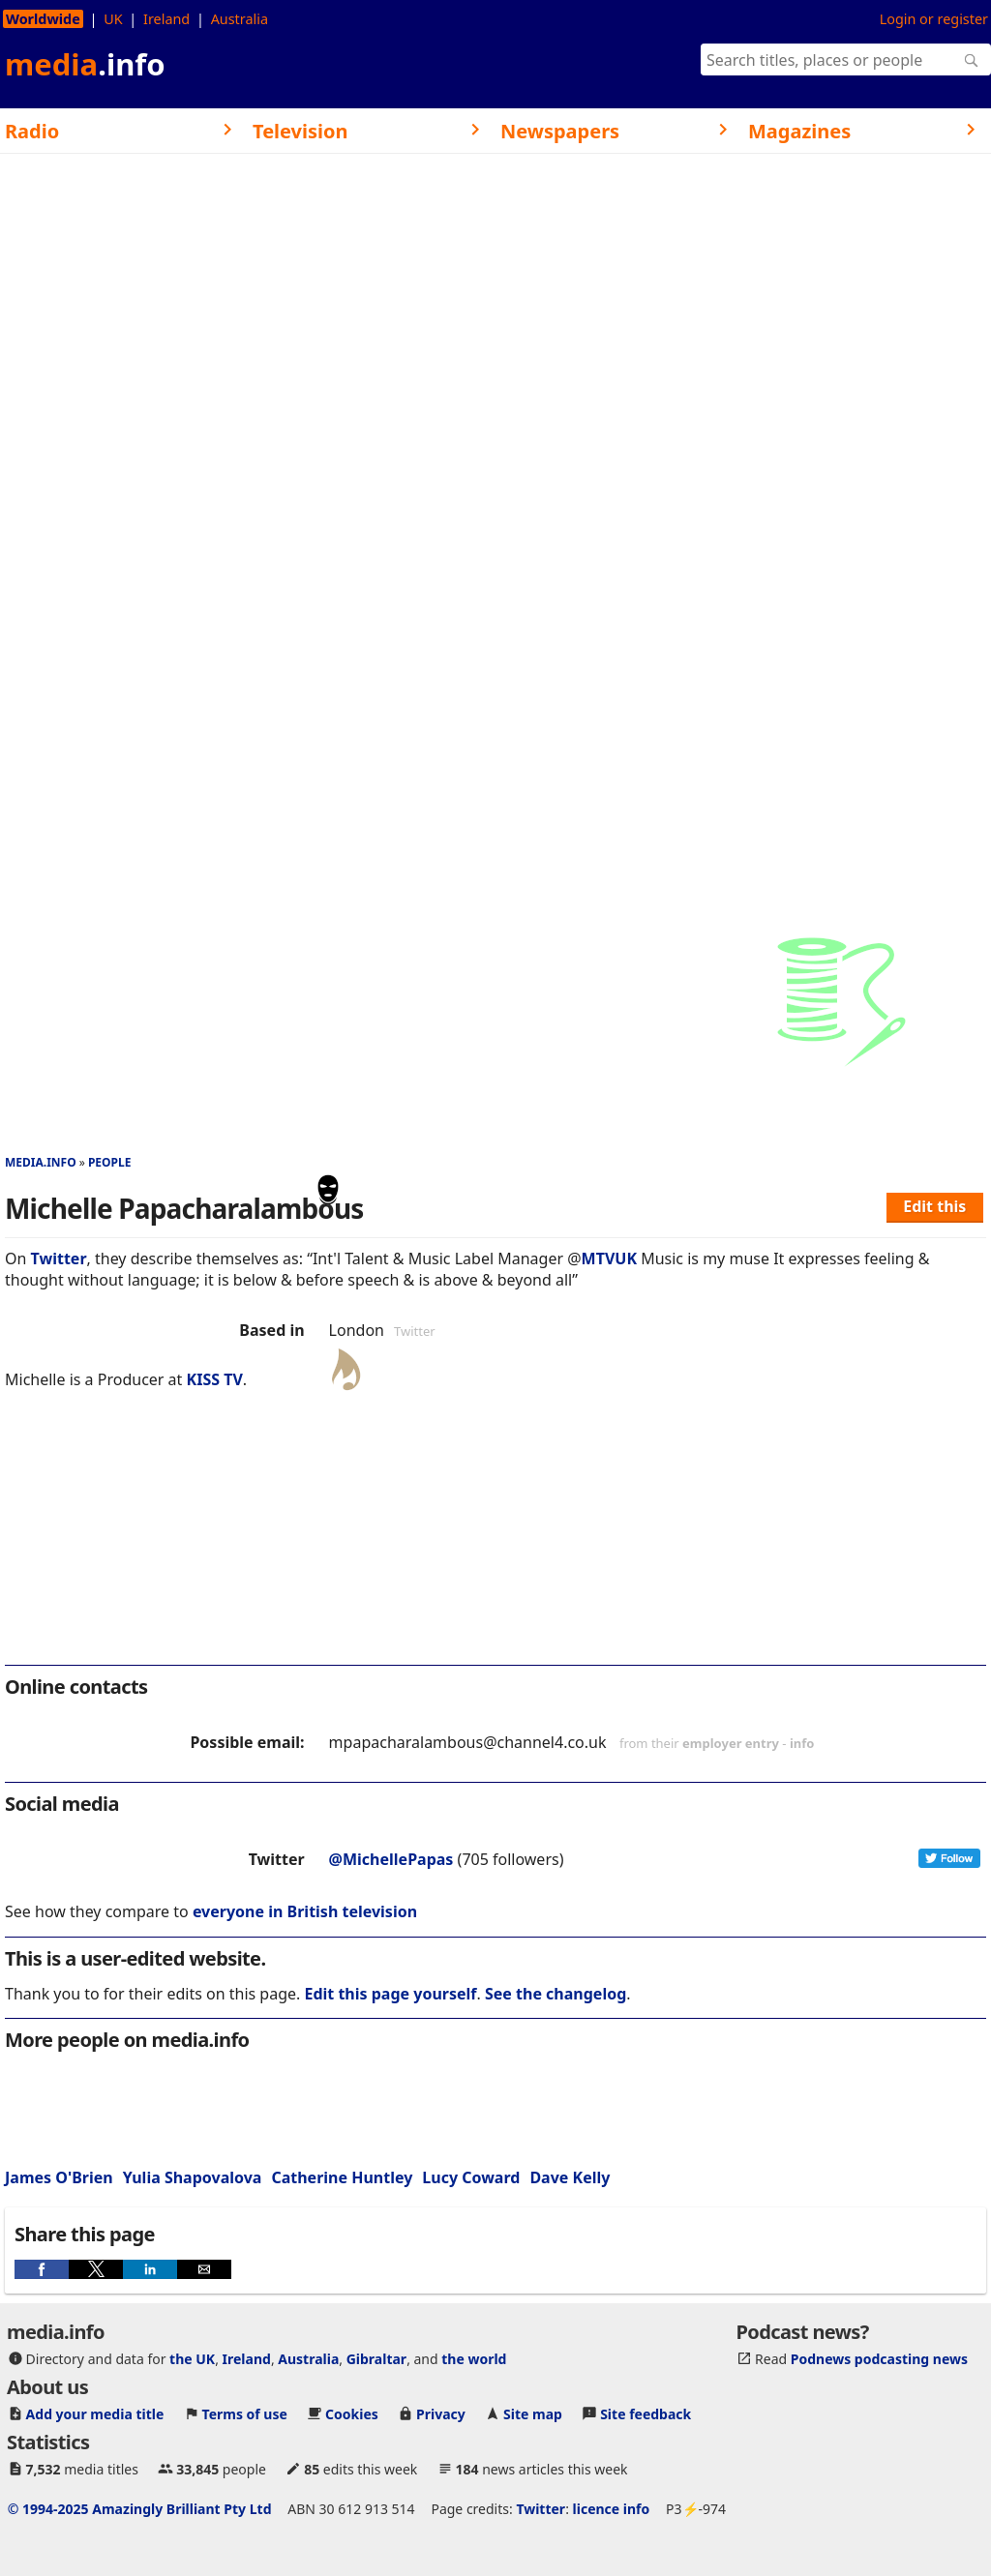  What do you see at coordinates (841, 996) in the screenshot?
I see `access sewing or crafting tools` at bounding box center [841, 996].